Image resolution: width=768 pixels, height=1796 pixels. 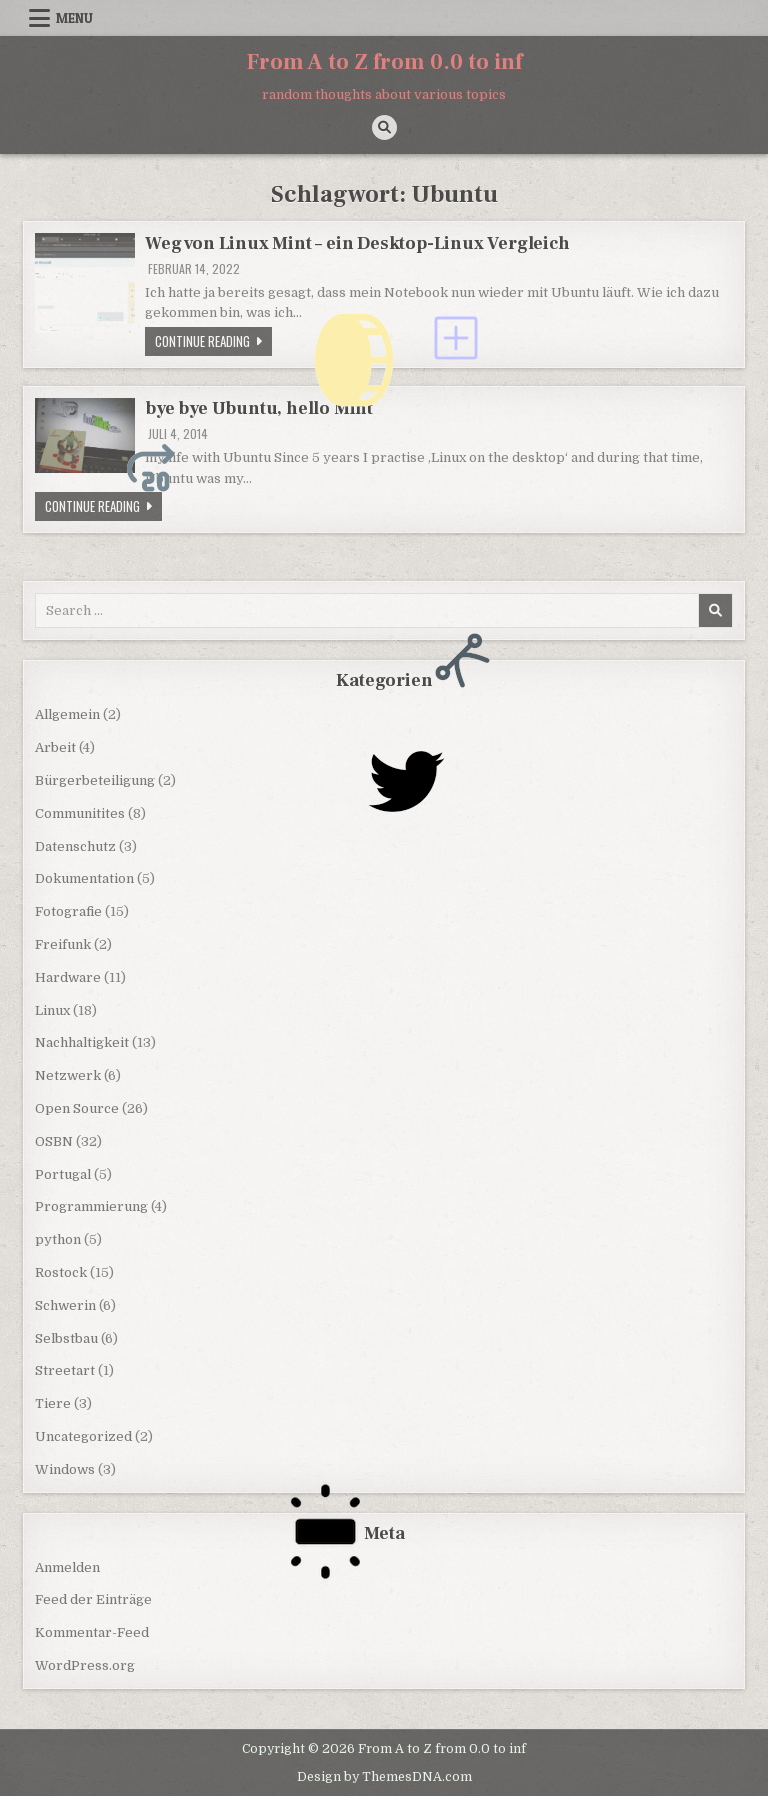 I want to click on view coin or currency balance, so click(x=354, y=360).